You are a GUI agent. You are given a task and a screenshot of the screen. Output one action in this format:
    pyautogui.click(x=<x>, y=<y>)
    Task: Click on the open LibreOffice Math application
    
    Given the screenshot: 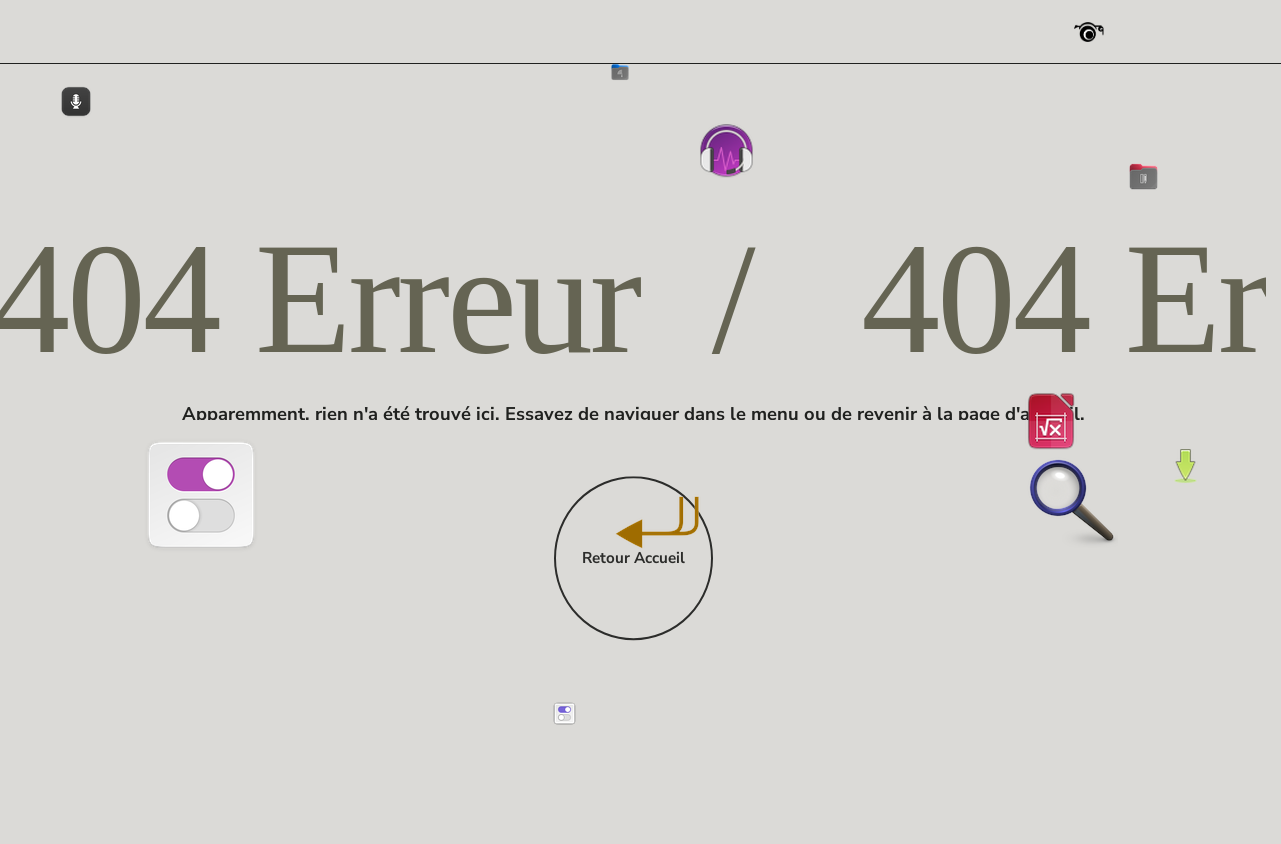 What is the action you would take?
    pyautogui.click(x=1051, y=421)
    